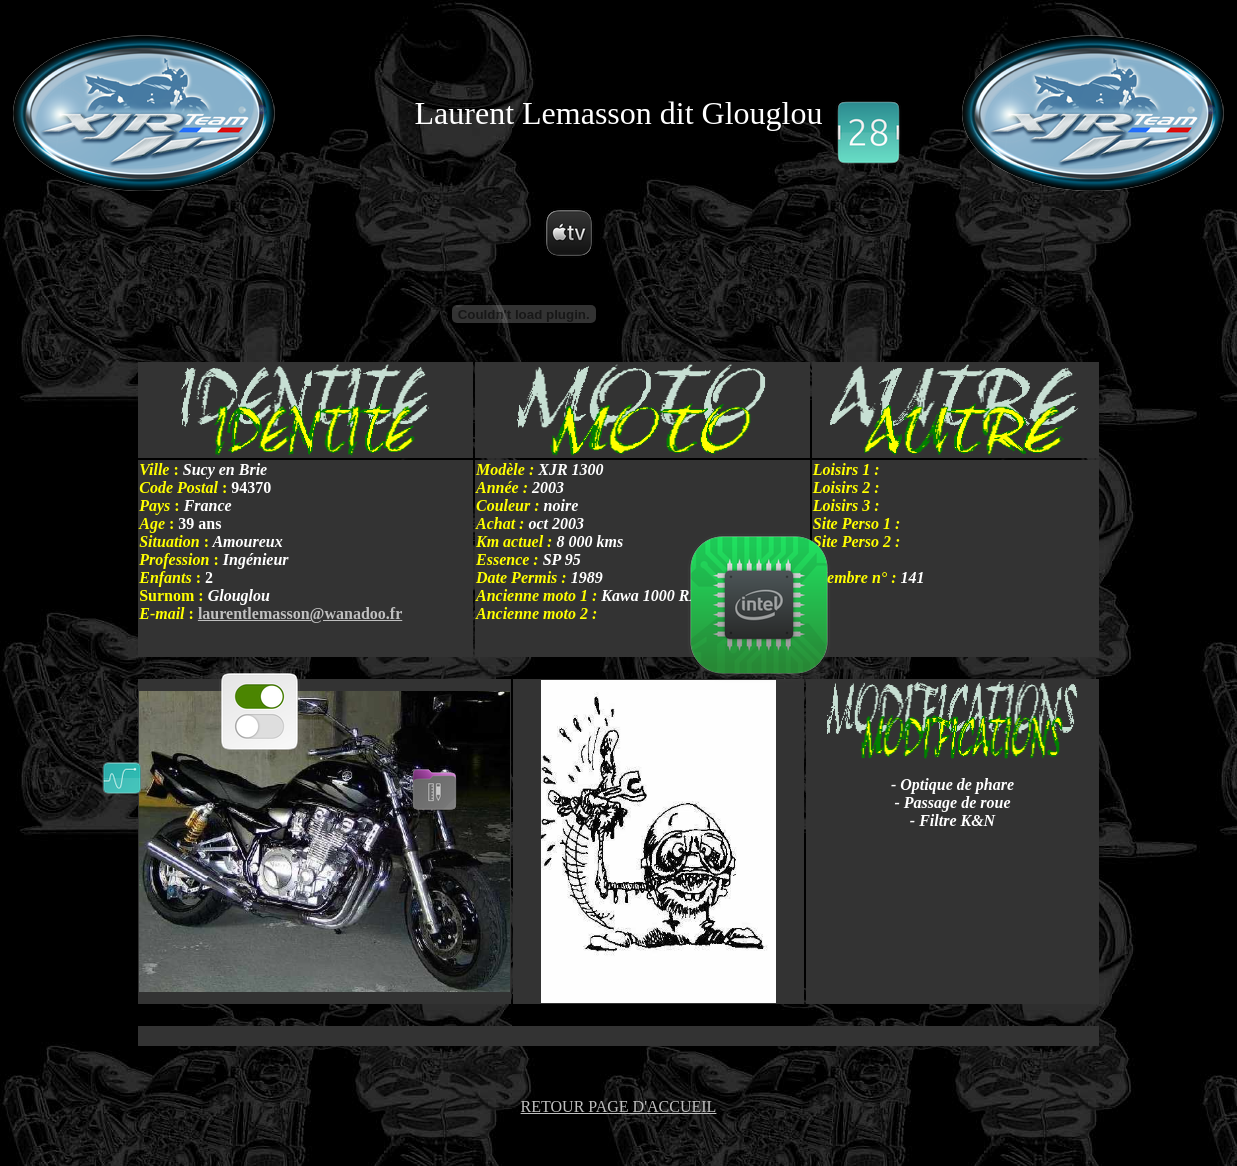 This screenshot has height=1166, width=1237. I want to click on open system tweaks or settings customization, so click(259, 711).